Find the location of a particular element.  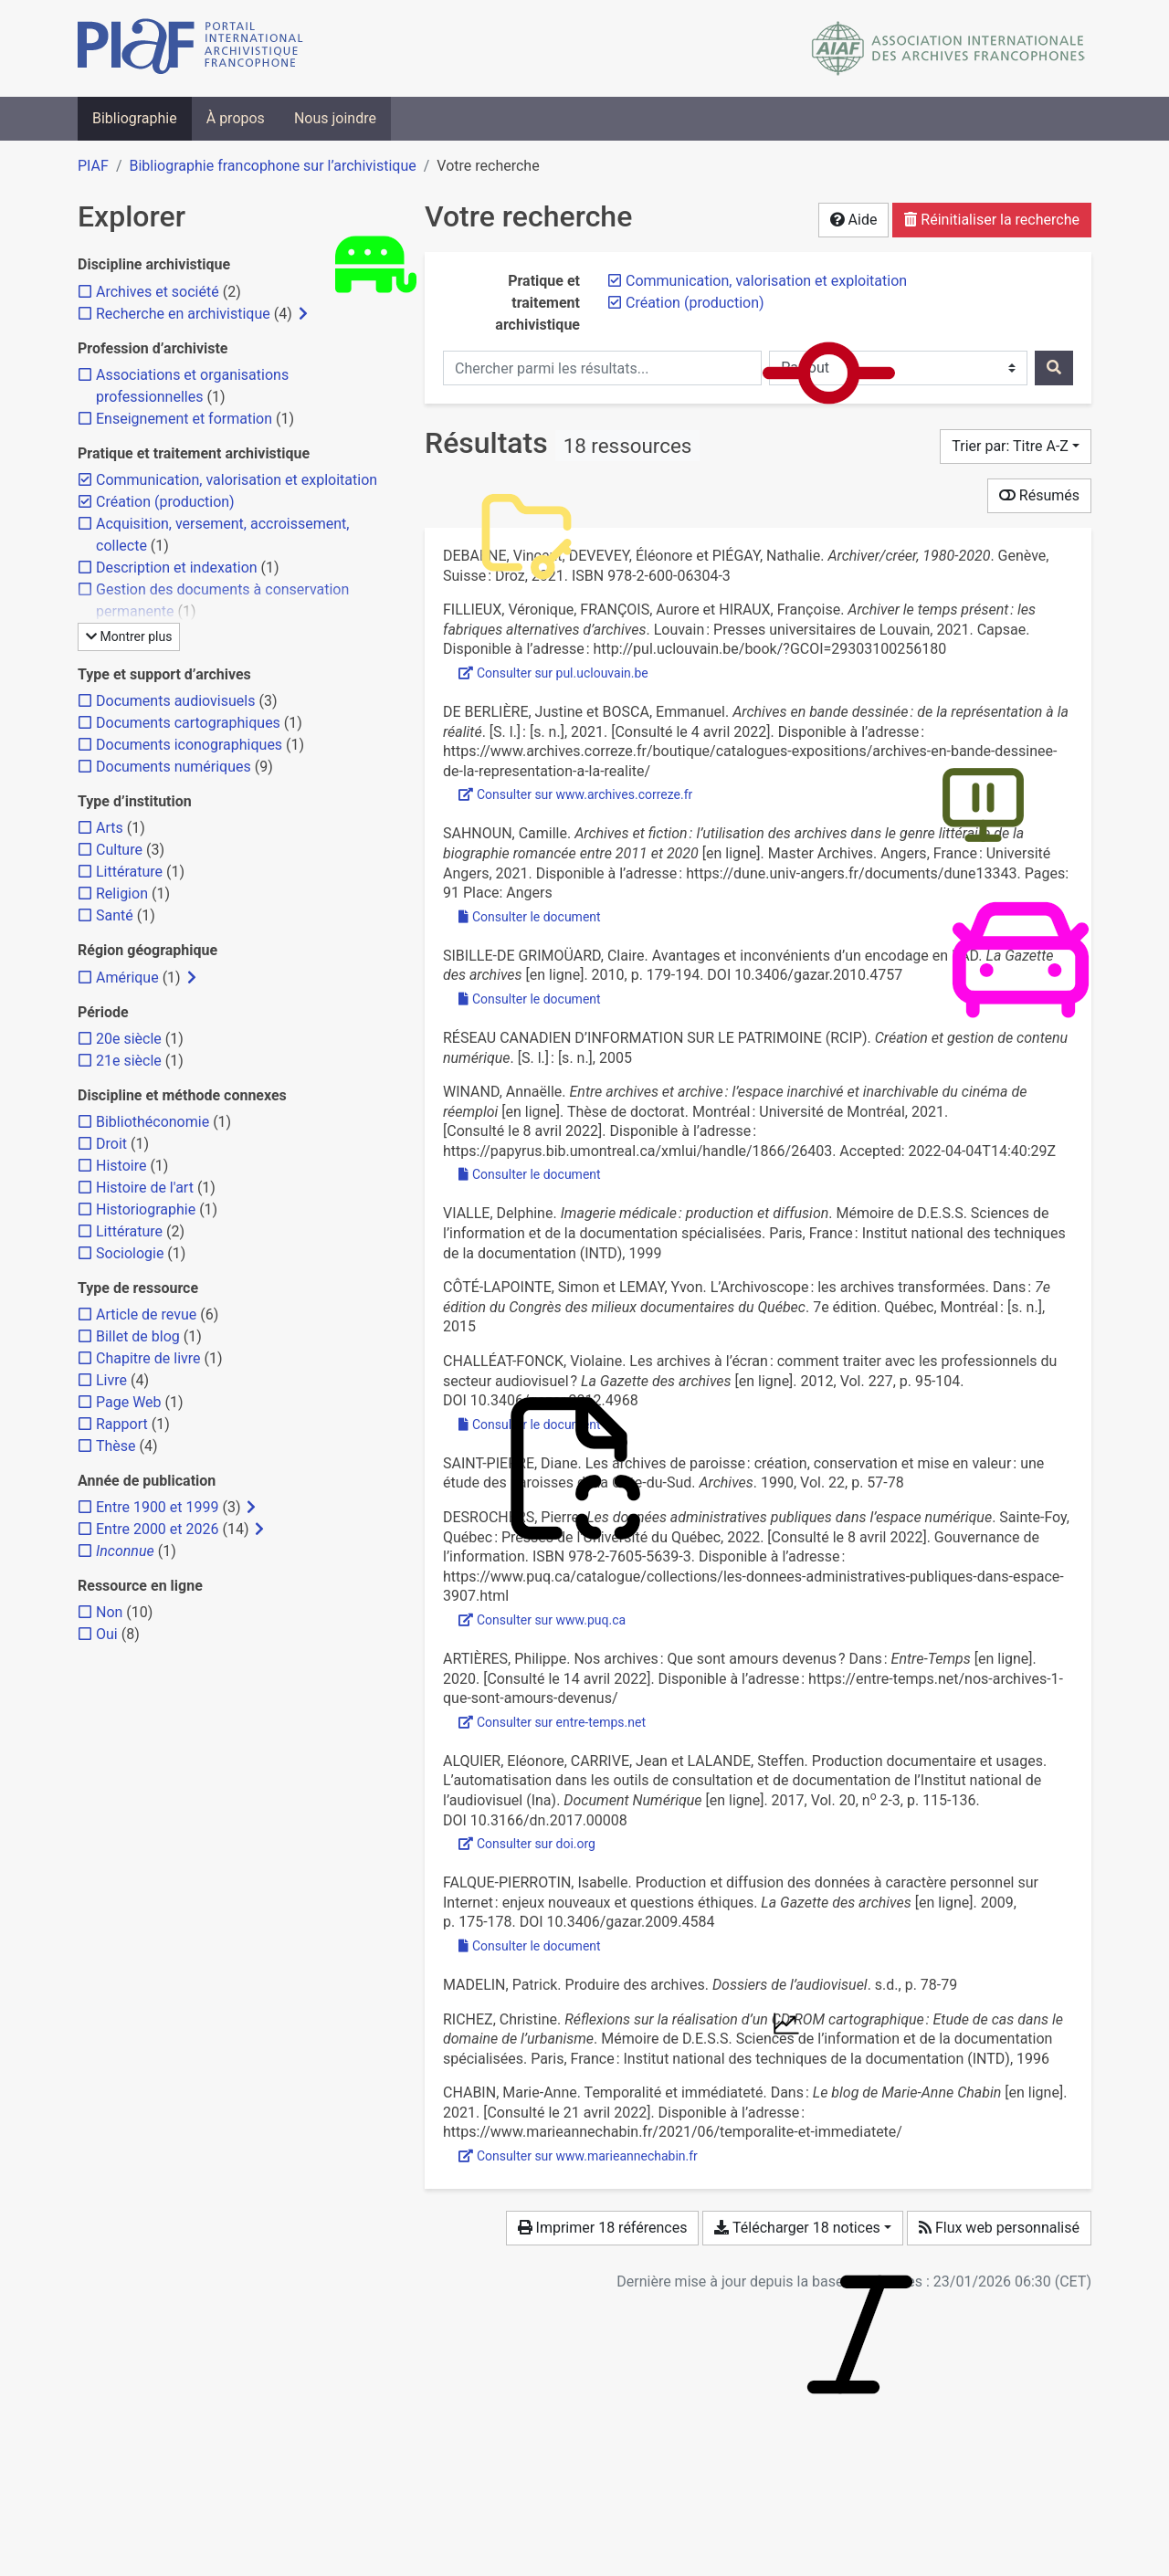

access vehicle or car-related settings is located at coordinates (1020, 956).